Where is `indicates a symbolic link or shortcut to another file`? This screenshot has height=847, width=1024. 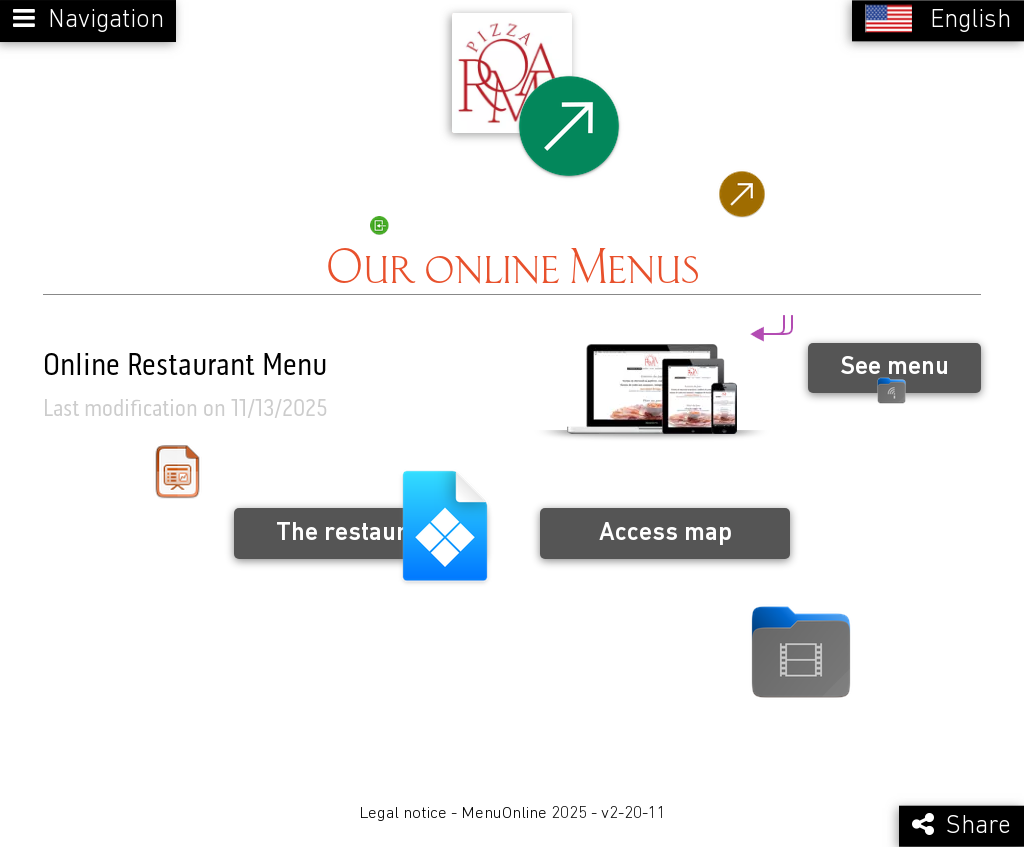
indicates a symbolic link or shortcut to another file is located at coordinates (742, 194).